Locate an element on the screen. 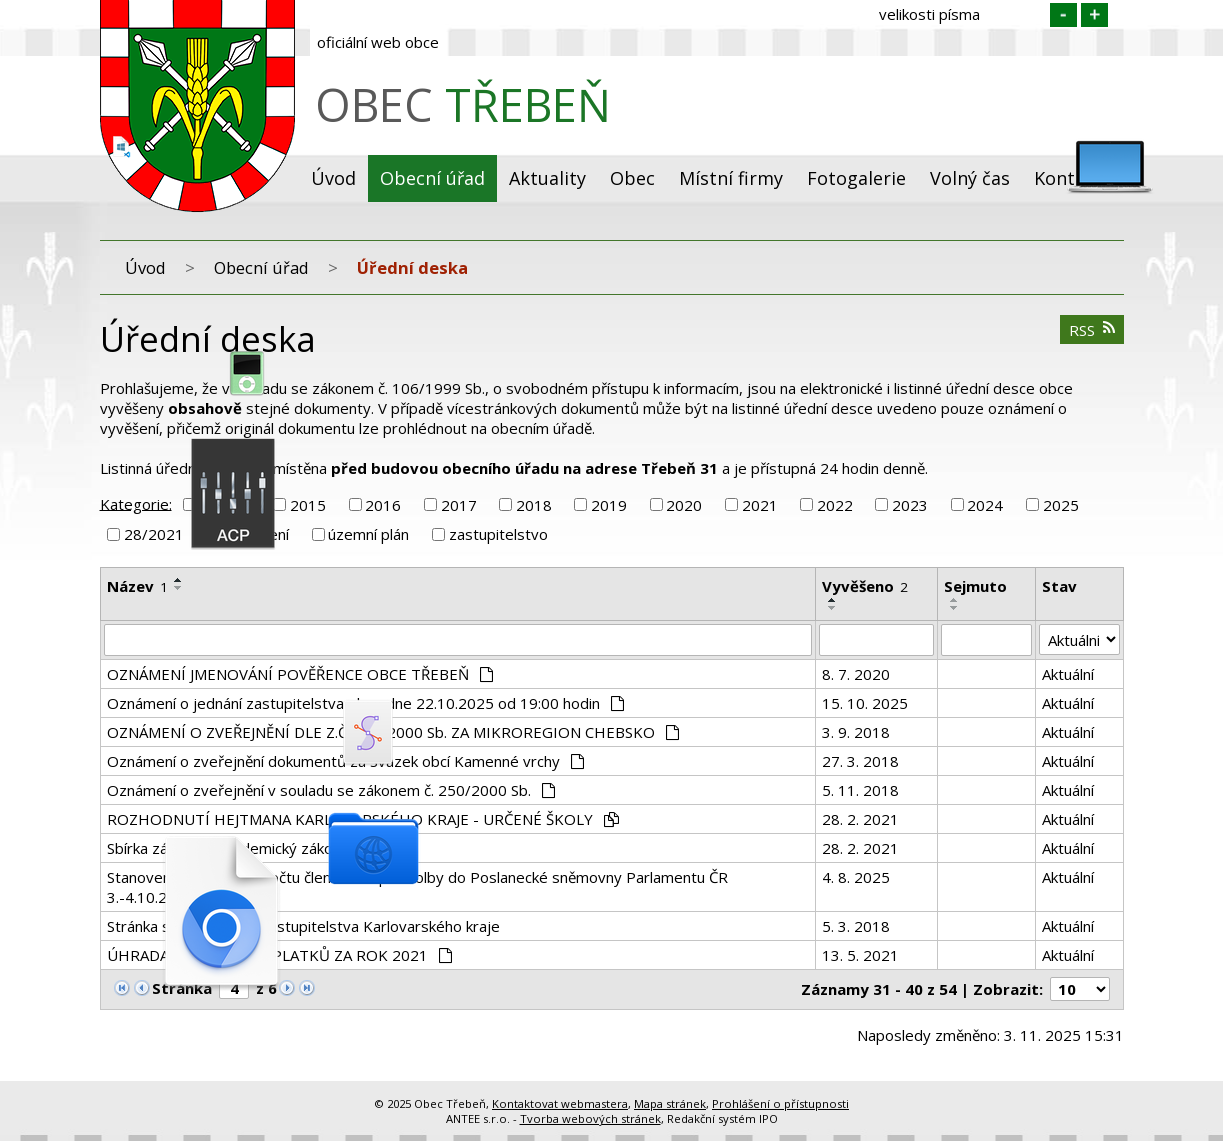 This screenshot has height=1141, width=1223. folder containing html web files is located at coordinates (373, 848).